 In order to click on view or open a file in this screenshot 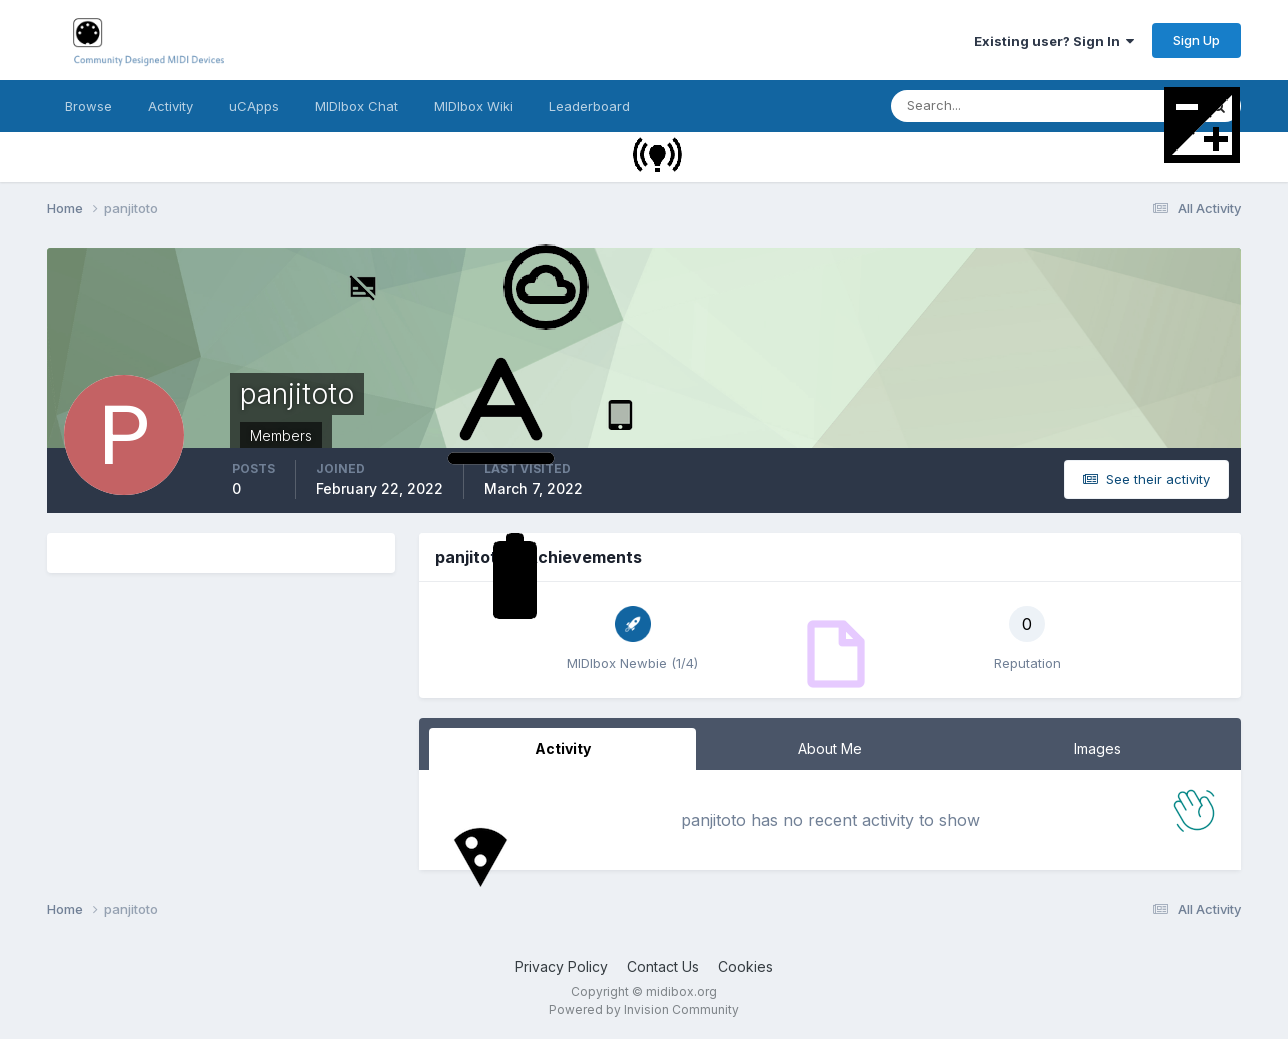, I will do `click(836, 654)`.